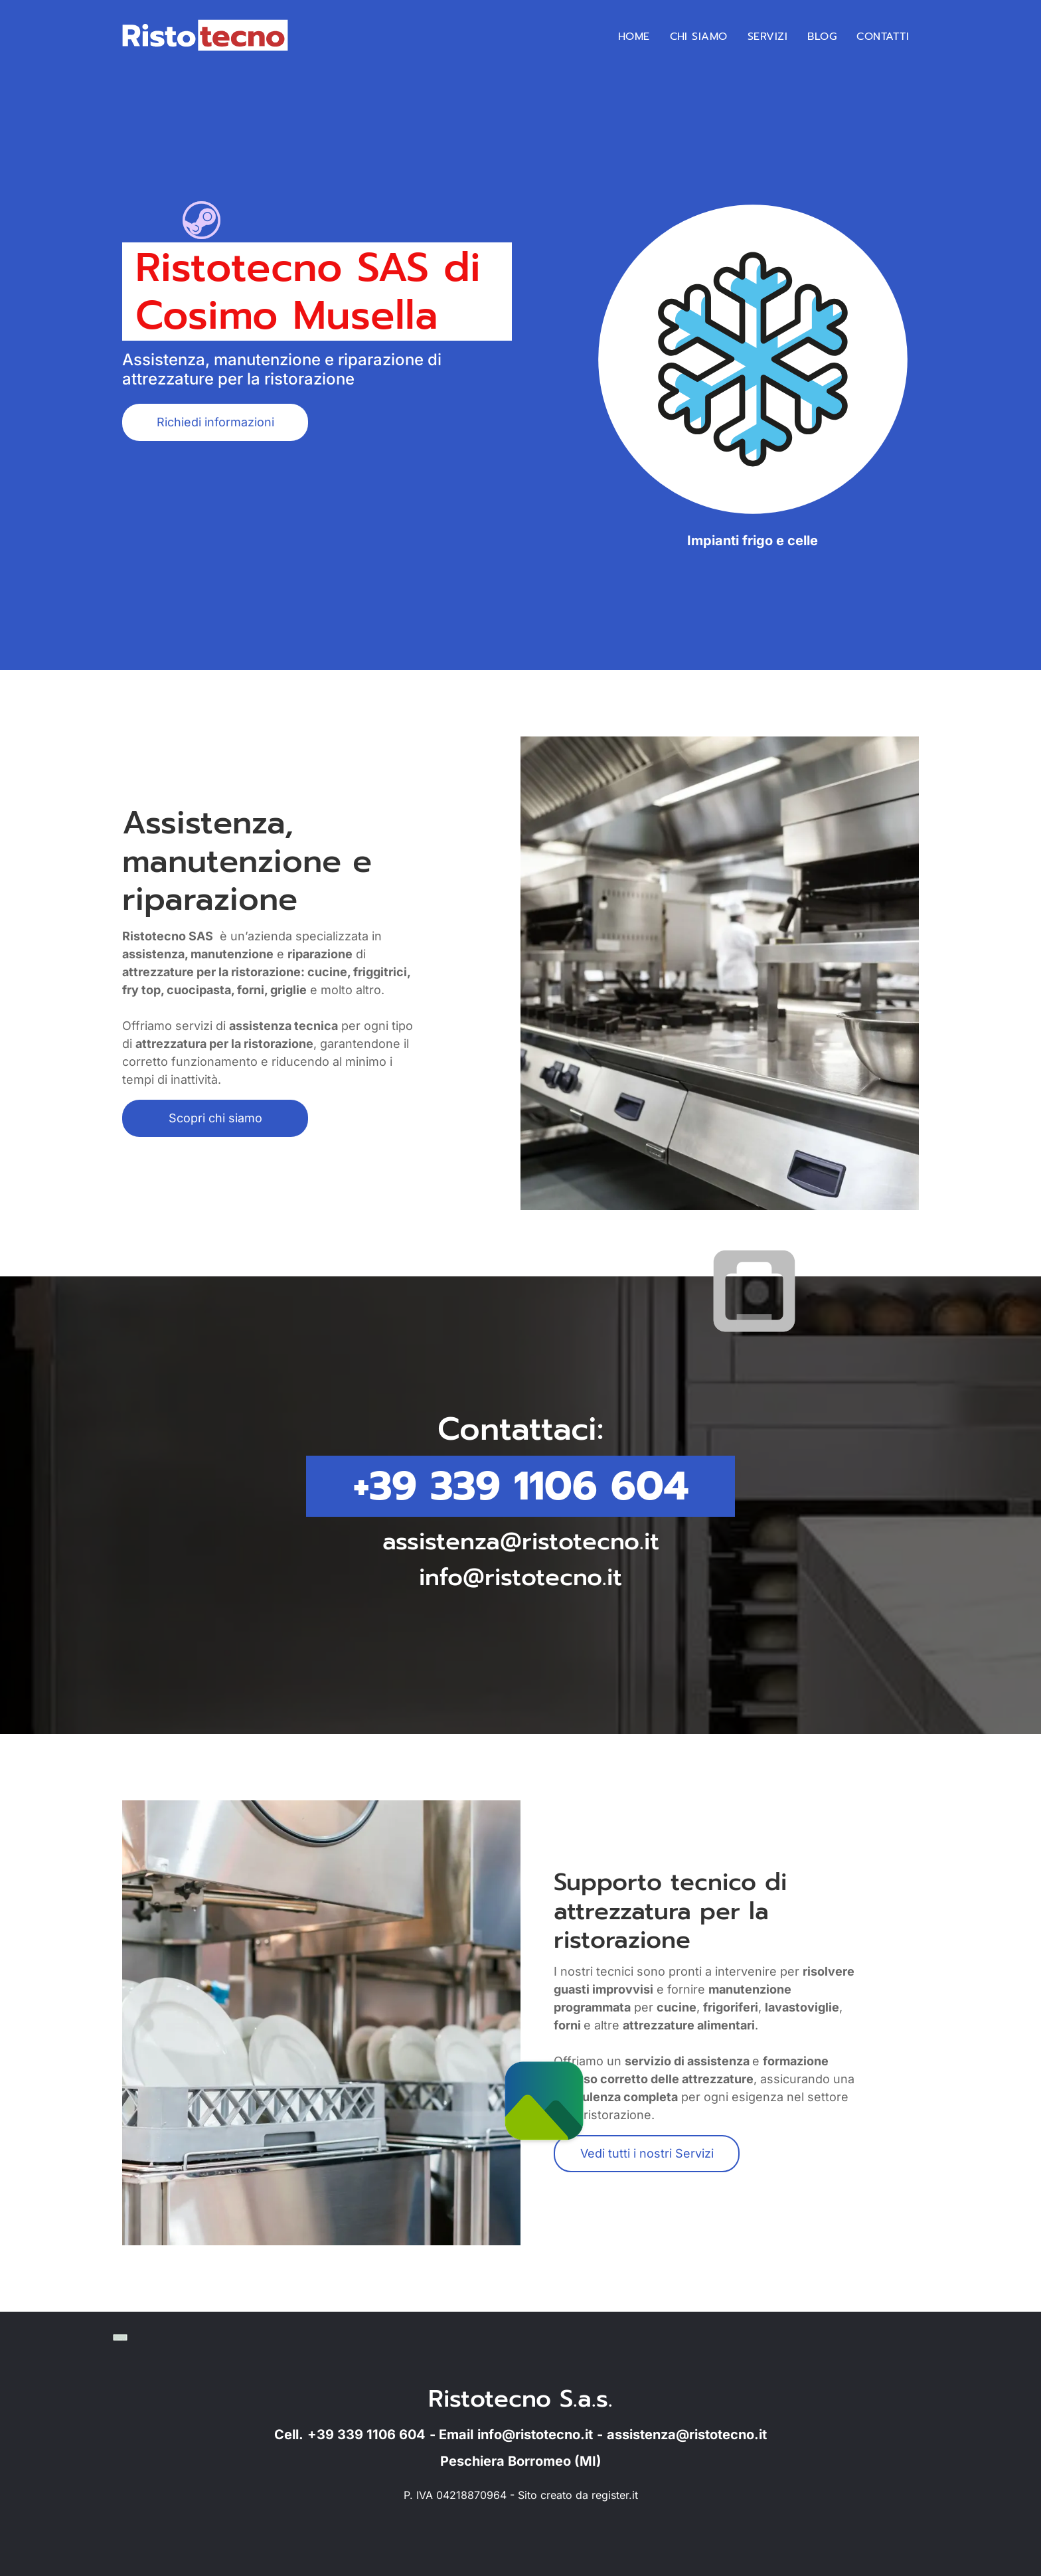 This screenshot has height=2576, width=1041. I want to click on open steam gaming platform, so click(201, 220).